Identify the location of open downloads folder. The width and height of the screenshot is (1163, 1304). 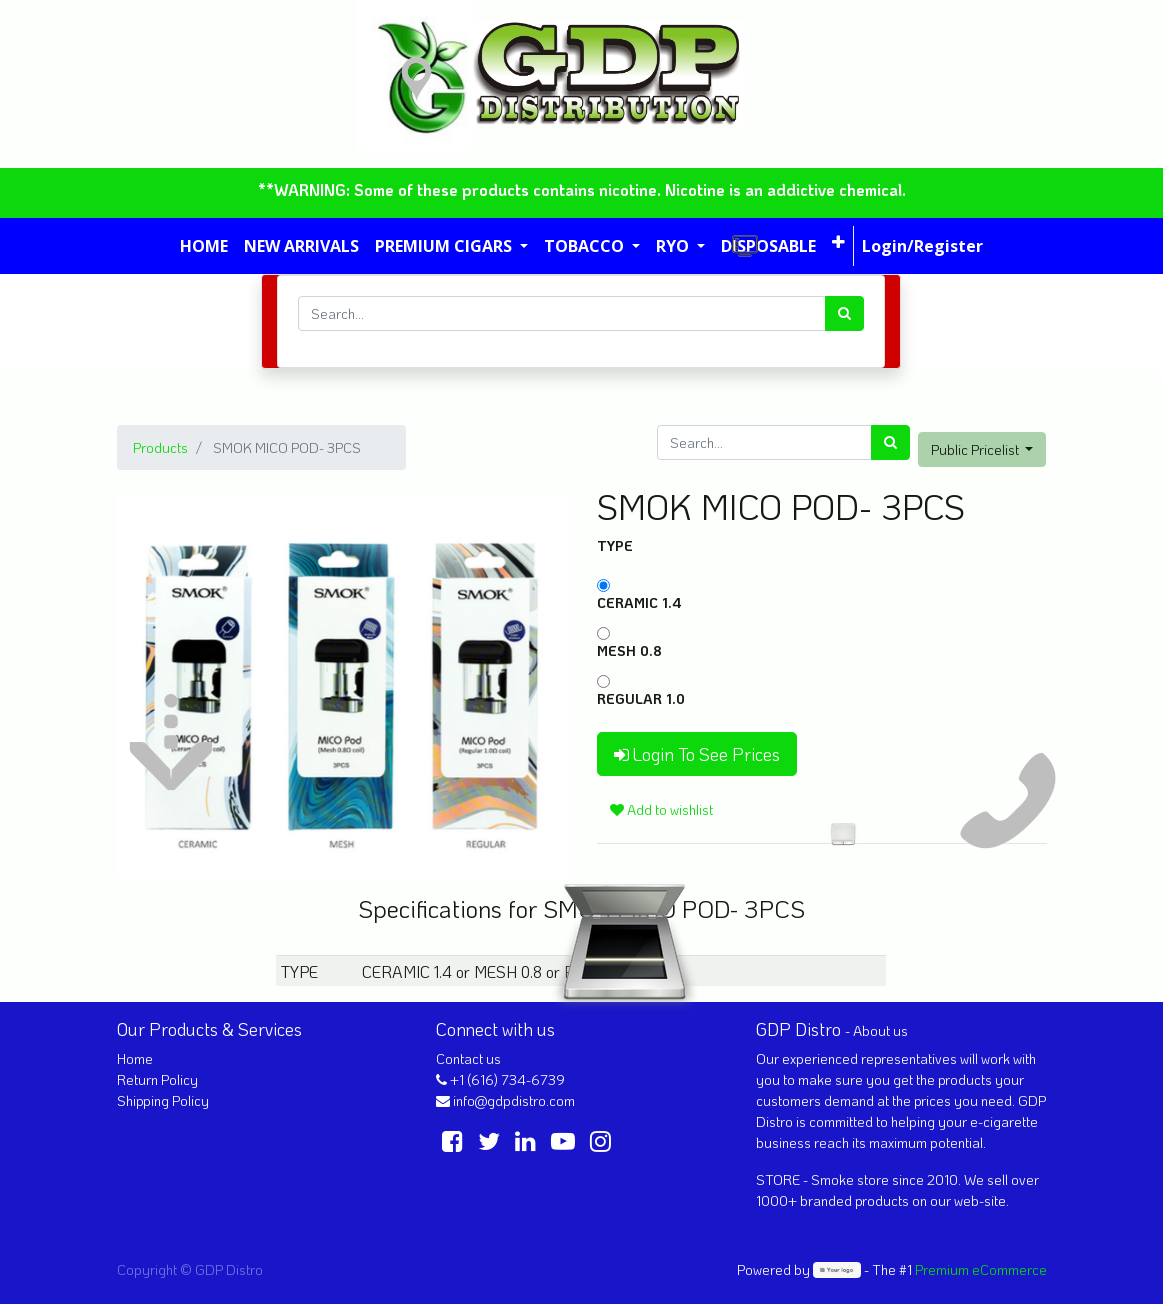
(171, 742).